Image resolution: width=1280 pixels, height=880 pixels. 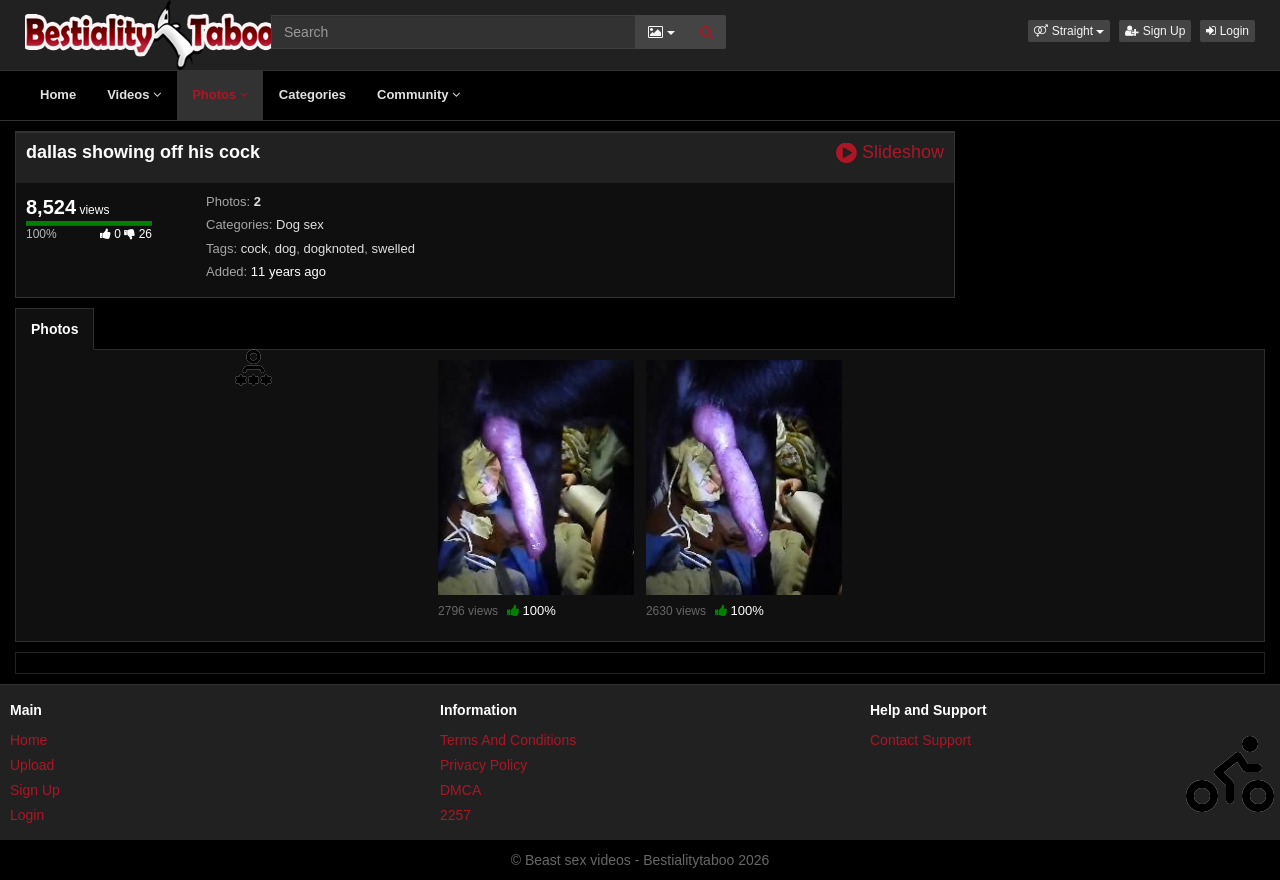 What do you see at coordinates (1230, 772) in the screenshot?
I see `access bike or cycling options` at bounding box center [1230, 772].